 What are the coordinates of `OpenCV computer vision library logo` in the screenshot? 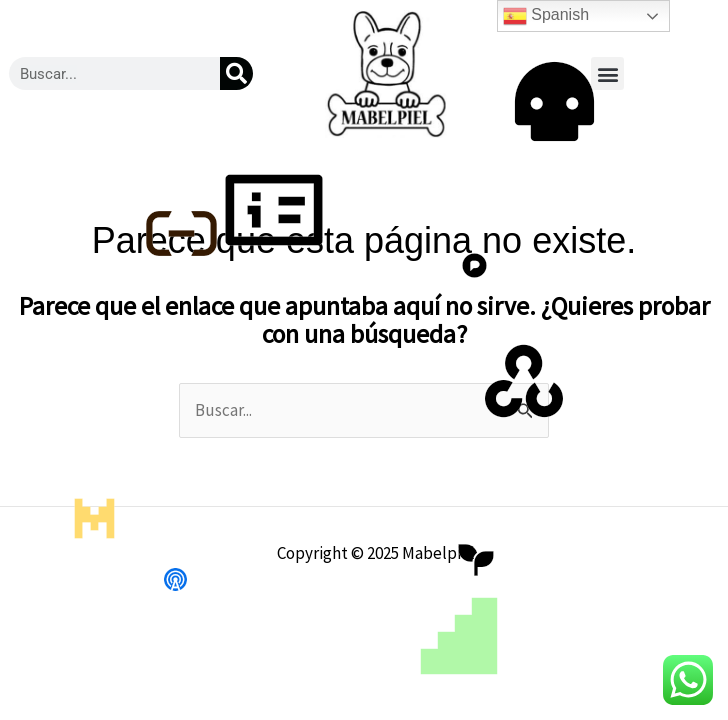 It's located at (524, 381).